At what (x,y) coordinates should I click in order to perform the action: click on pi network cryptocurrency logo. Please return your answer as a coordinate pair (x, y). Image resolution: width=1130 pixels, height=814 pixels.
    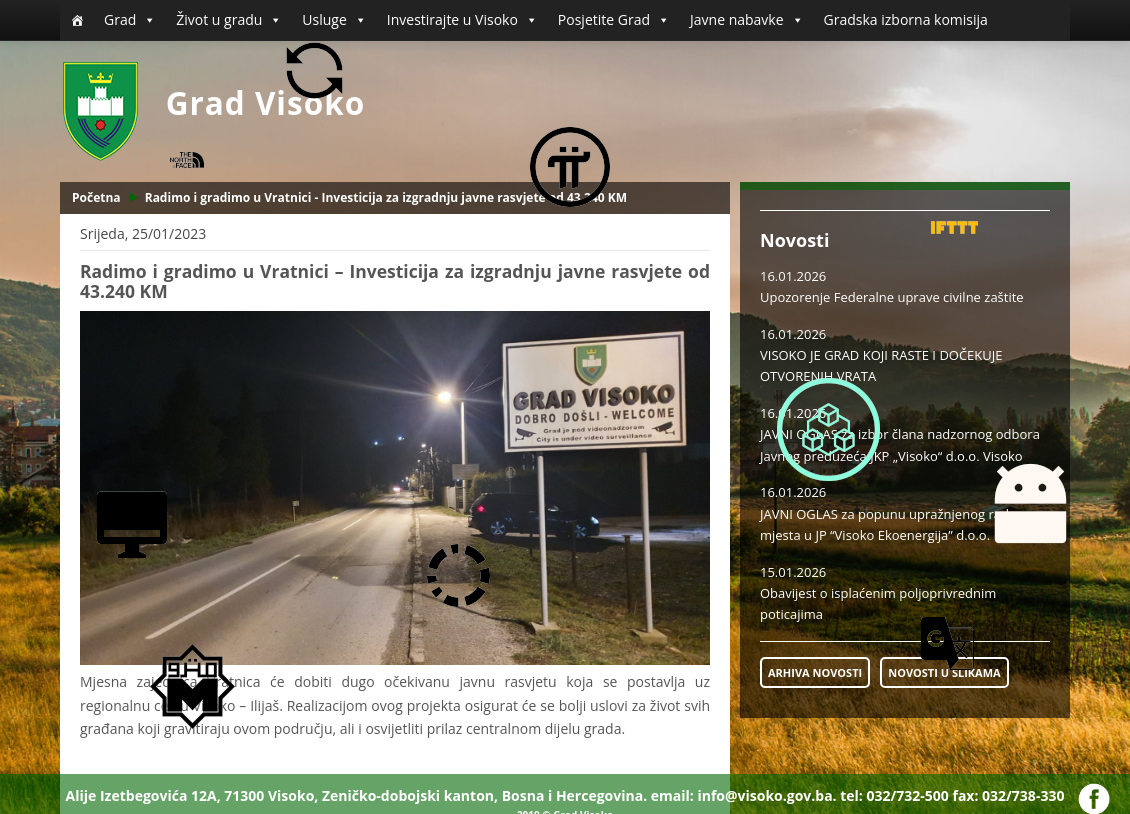
    Looking at the image, I should click on (570, 167).